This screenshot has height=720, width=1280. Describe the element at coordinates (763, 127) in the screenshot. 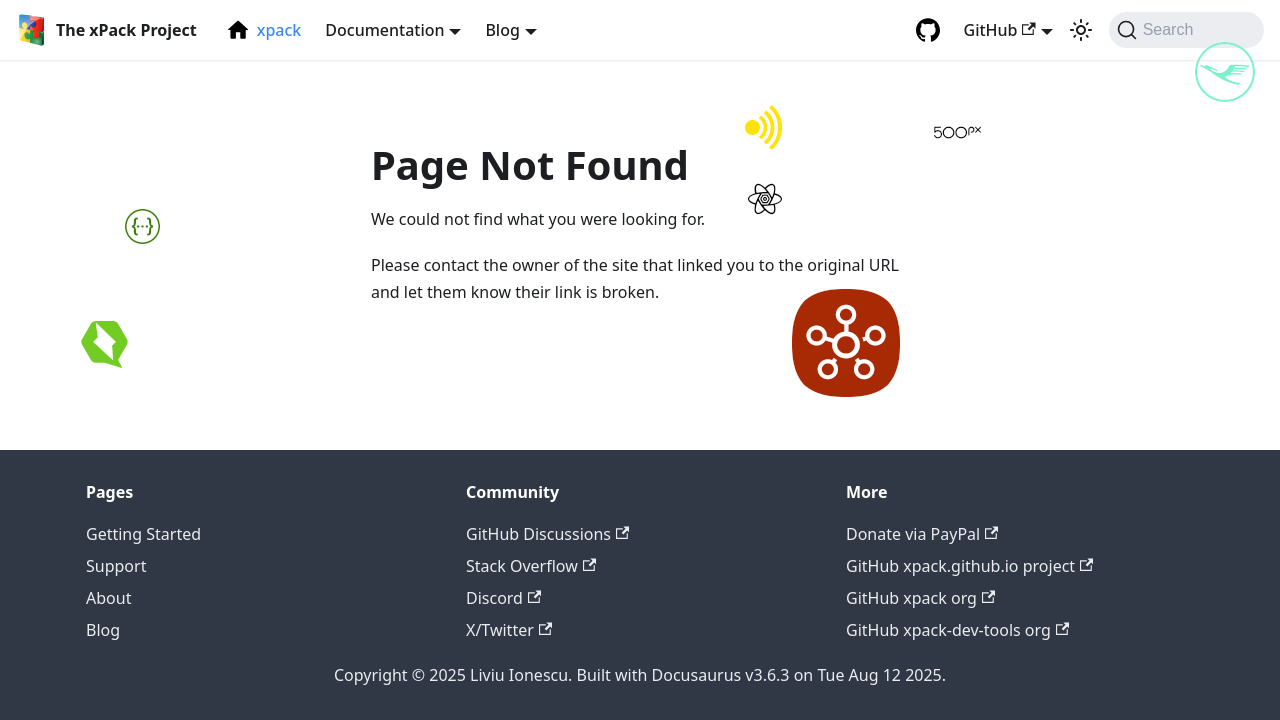

I see `visit wikiquote website` at that location.